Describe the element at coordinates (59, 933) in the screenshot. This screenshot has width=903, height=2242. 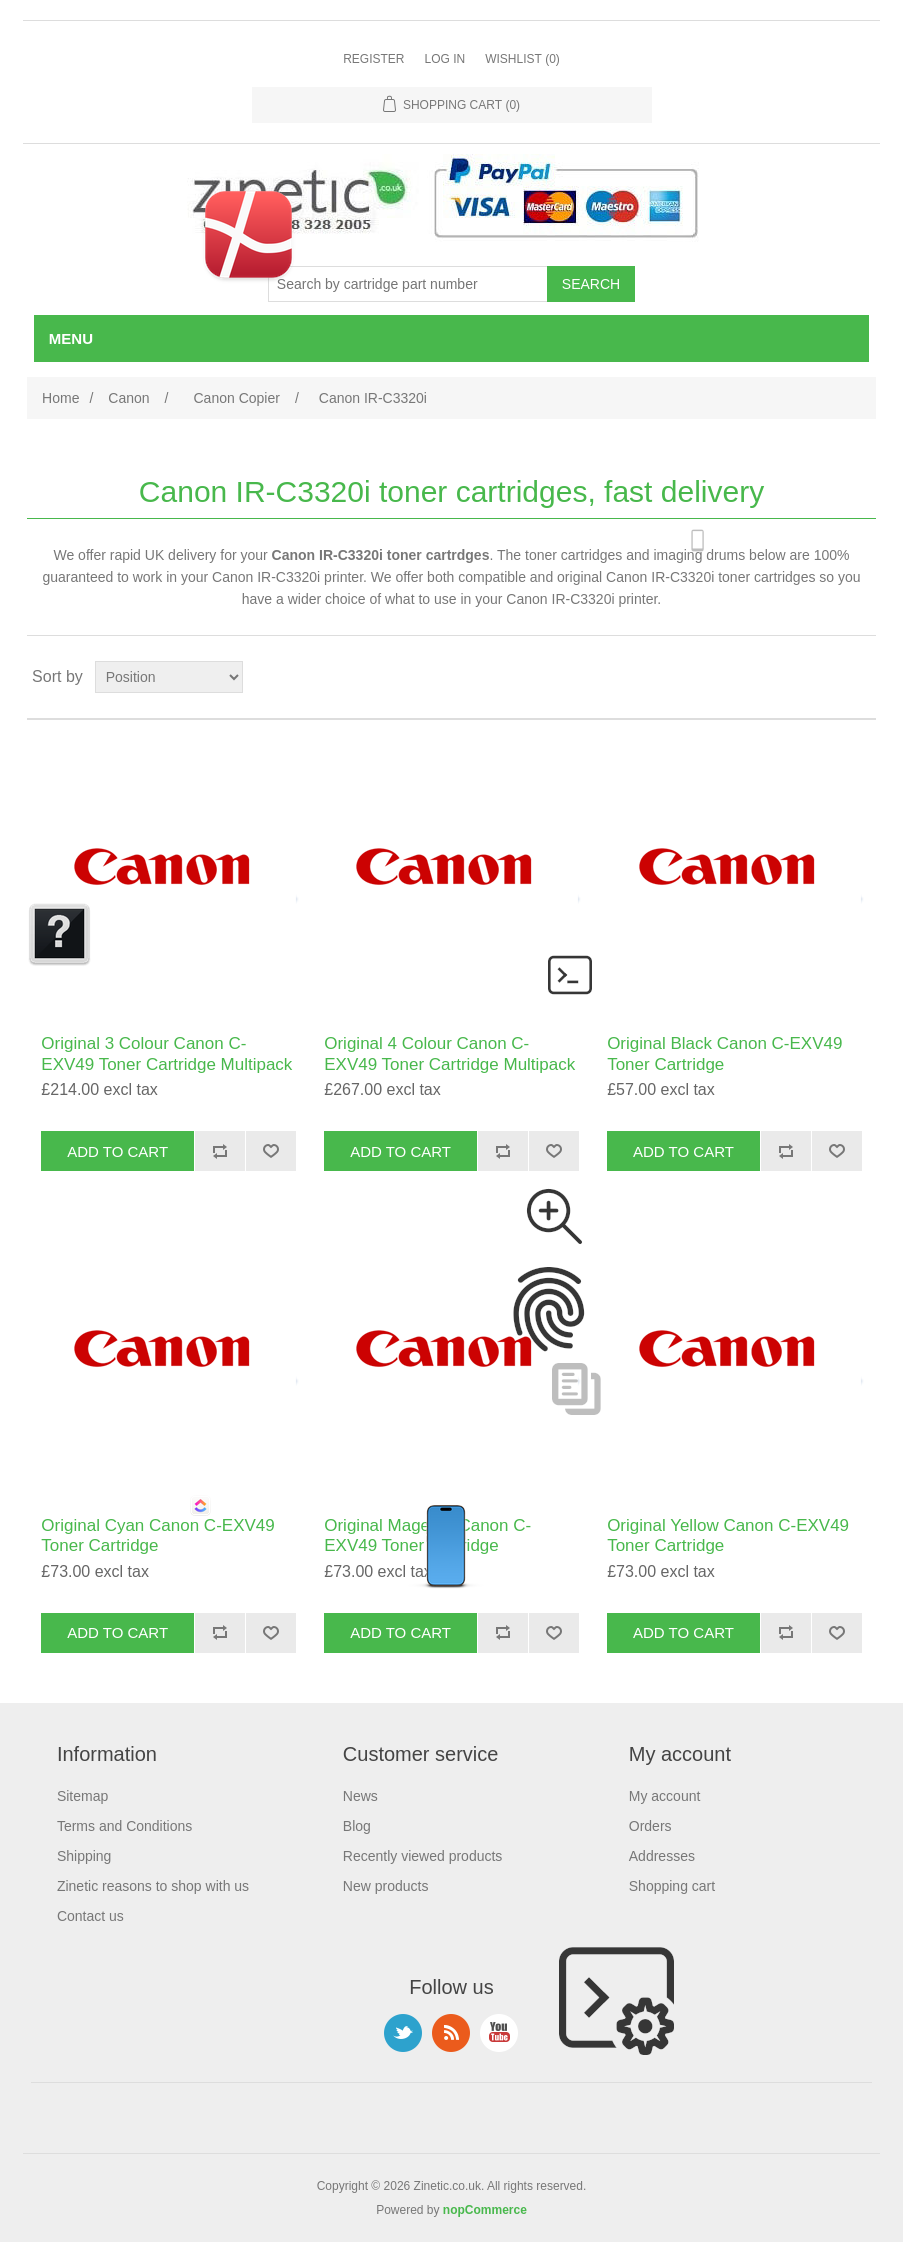
I see `indicates missing or unavailable media file` at that location.